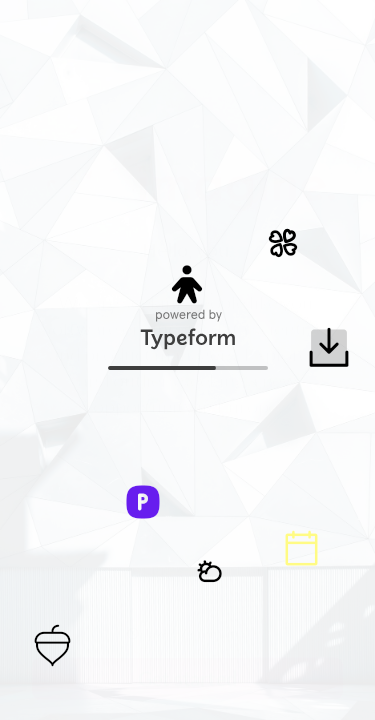 The width and height of the screenshot is (375, 720). What do you see at coordinates (187, 285) in the screenshot?
I see `view your profile` at bounding box center [187, 285].